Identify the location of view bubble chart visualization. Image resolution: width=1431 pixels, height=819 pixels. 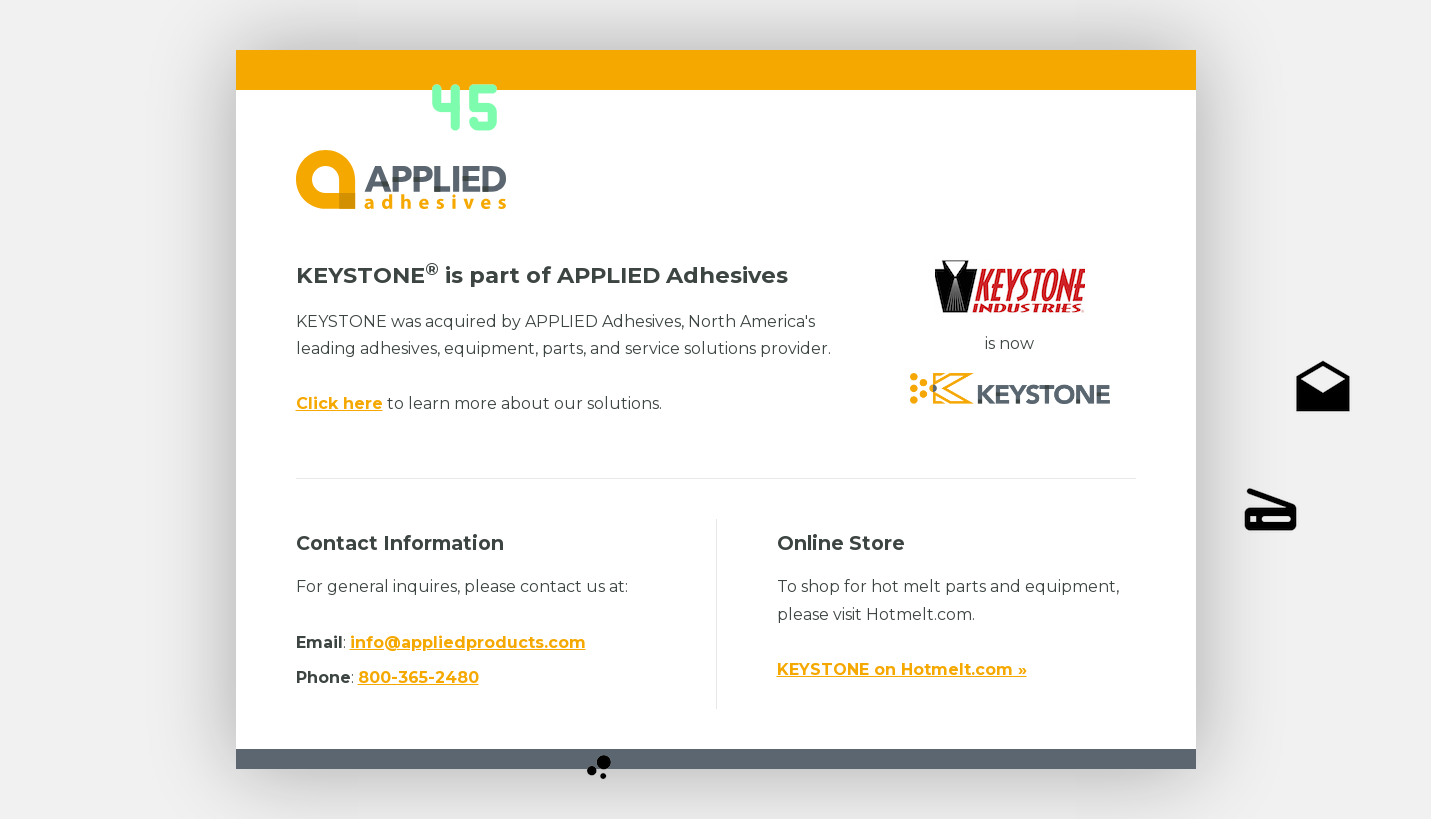
(599, 767).